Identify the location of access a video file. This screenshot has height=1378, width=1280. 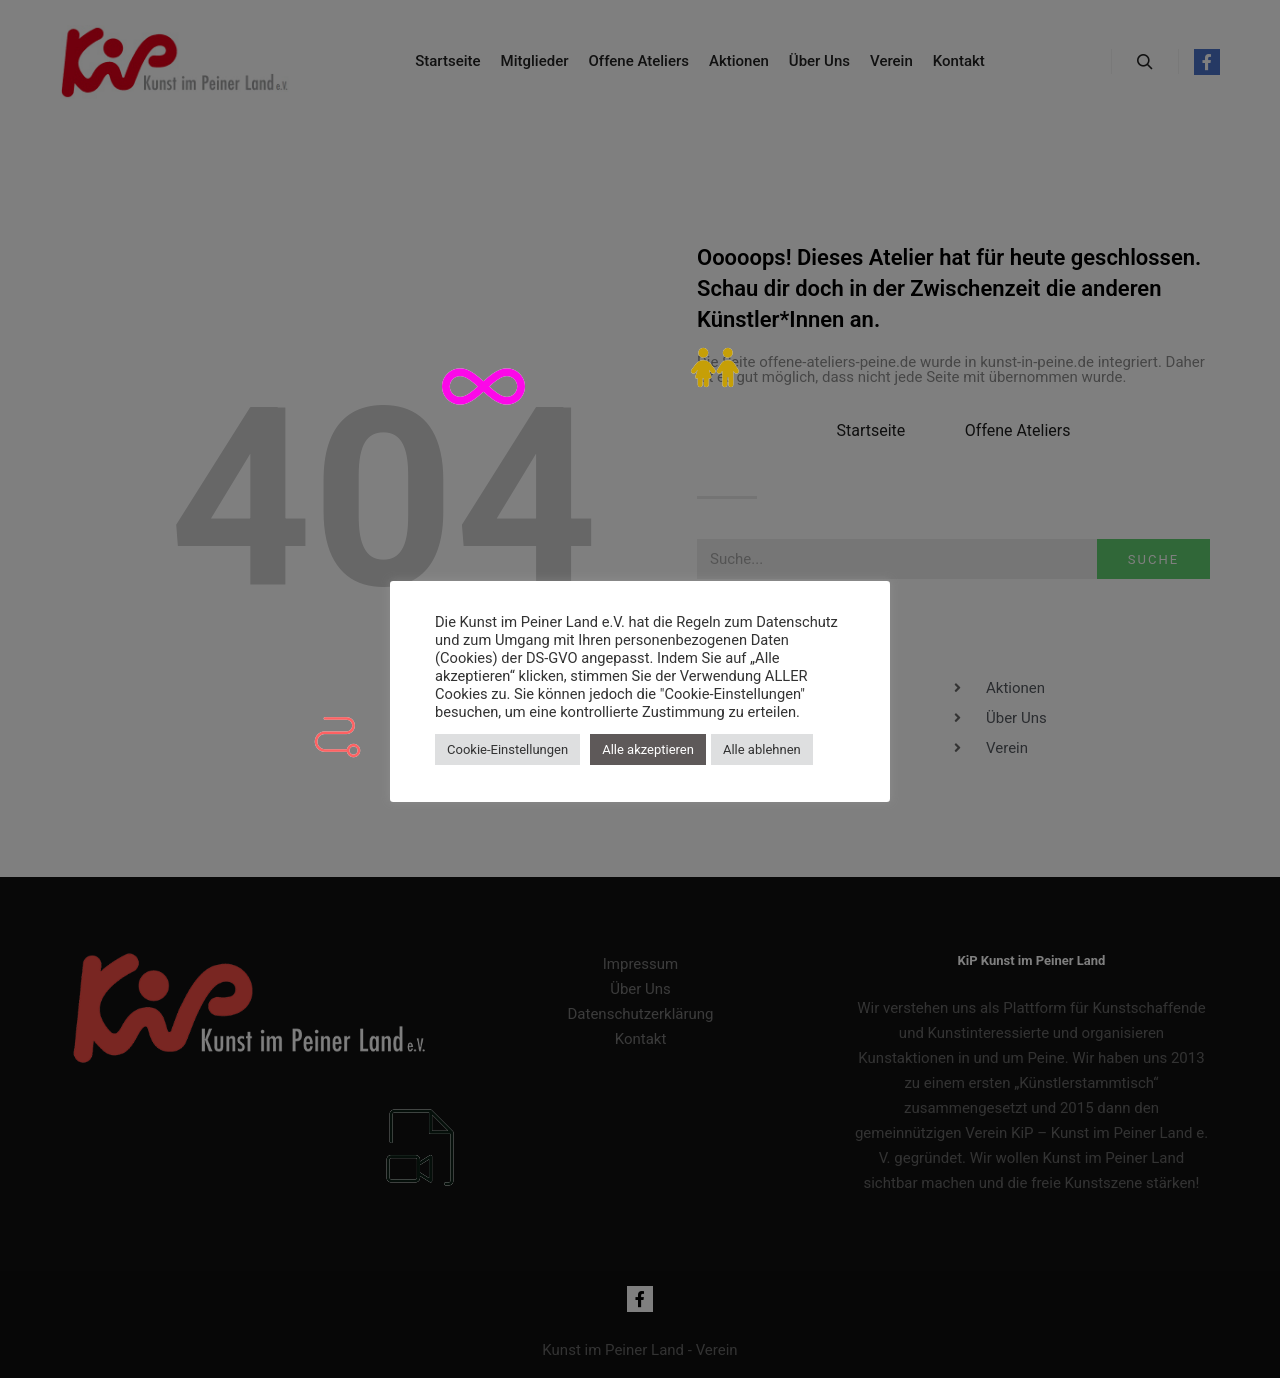
(421, 1147).